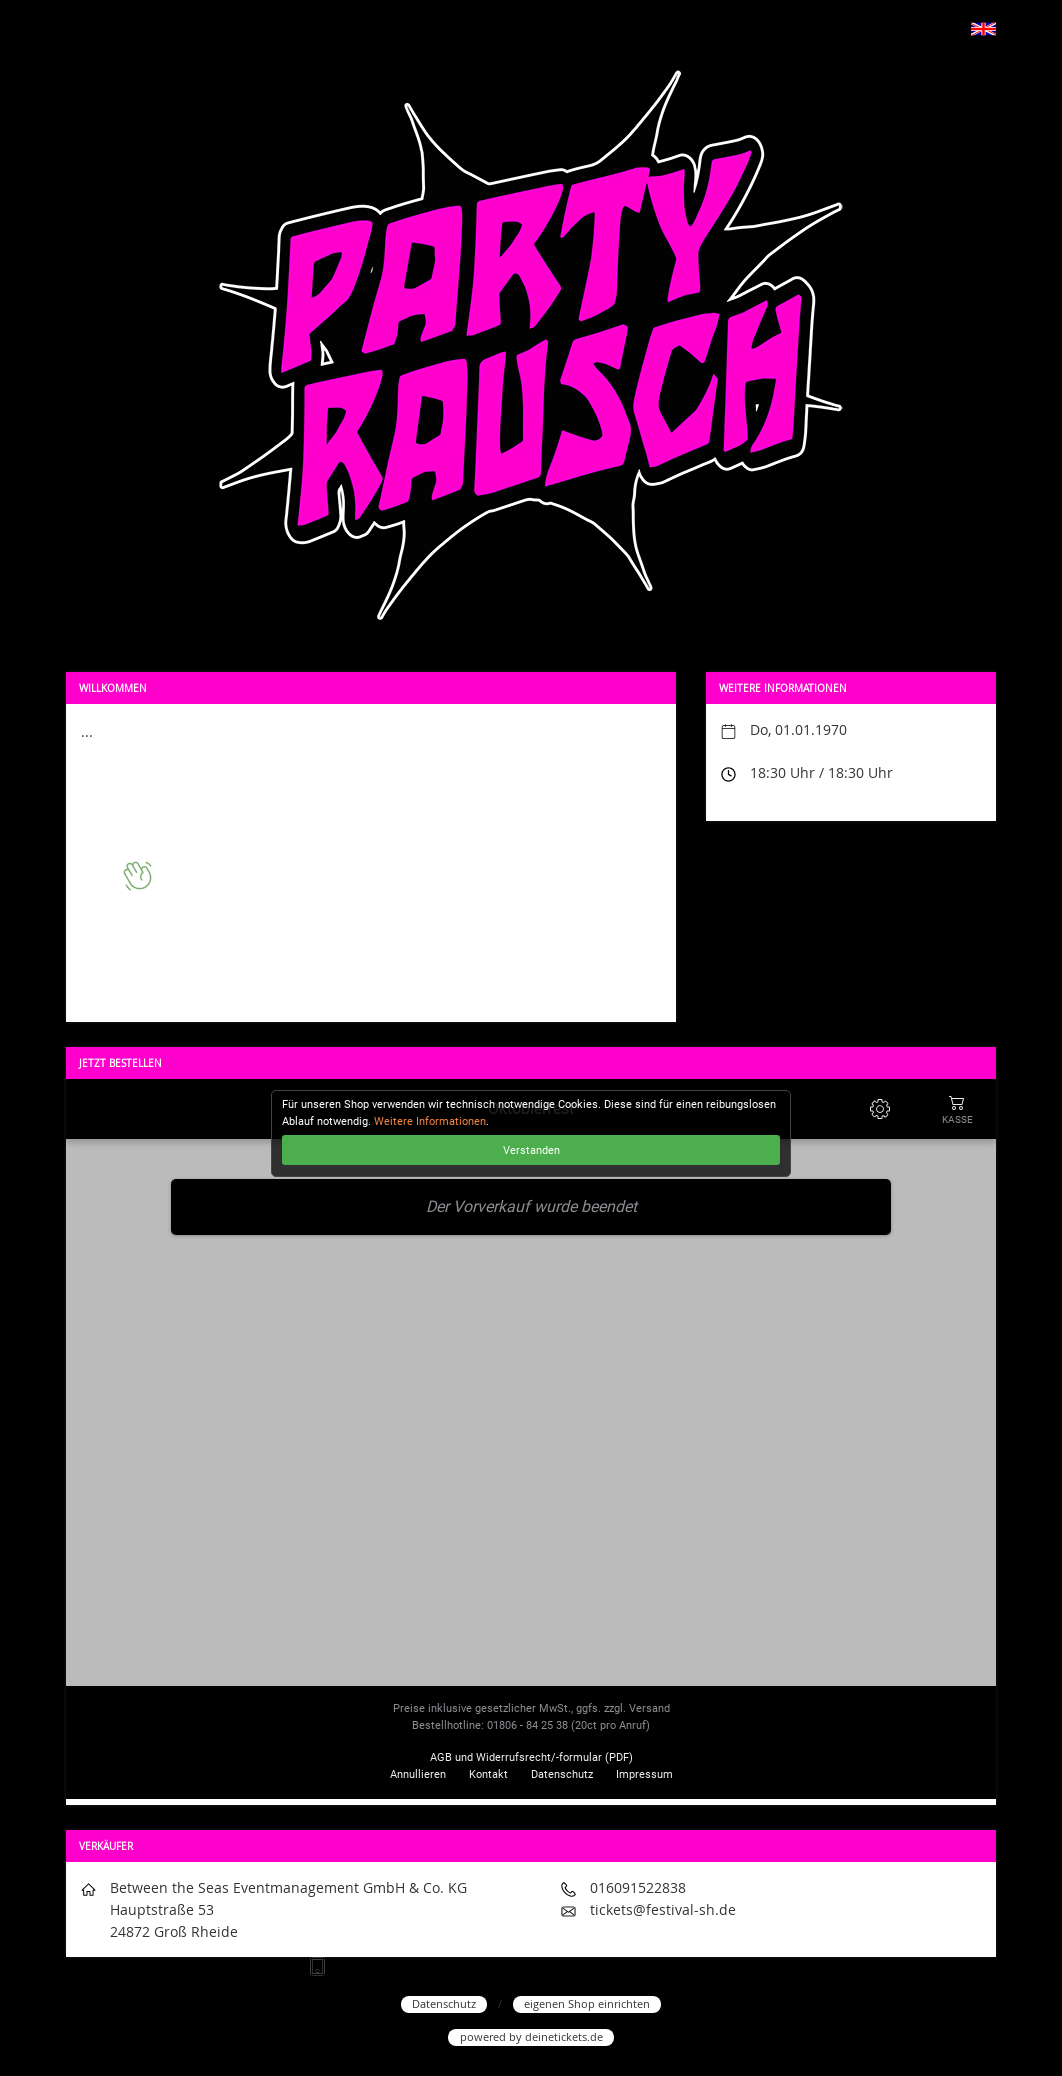 This screenshot has height=2076, width=1062. I want to click on switch to tablet view, so click(317, 1966).